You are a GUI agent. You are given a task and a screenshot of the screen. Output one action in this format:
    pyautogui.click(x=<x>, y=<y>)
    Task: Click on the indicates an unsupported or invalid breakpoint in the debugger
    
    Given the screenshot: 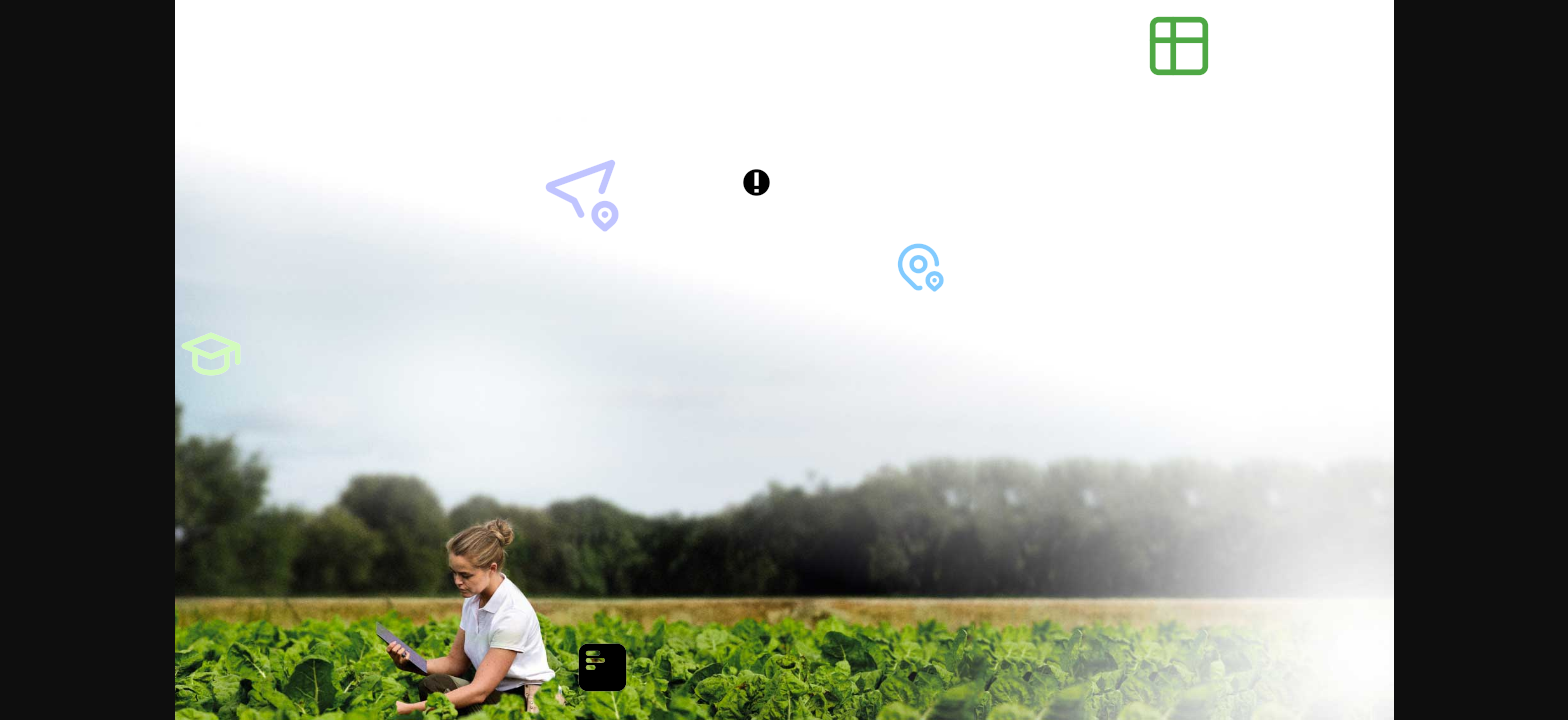 What is the action you would take?
    pyautogui.click(x=756, y=182)
    